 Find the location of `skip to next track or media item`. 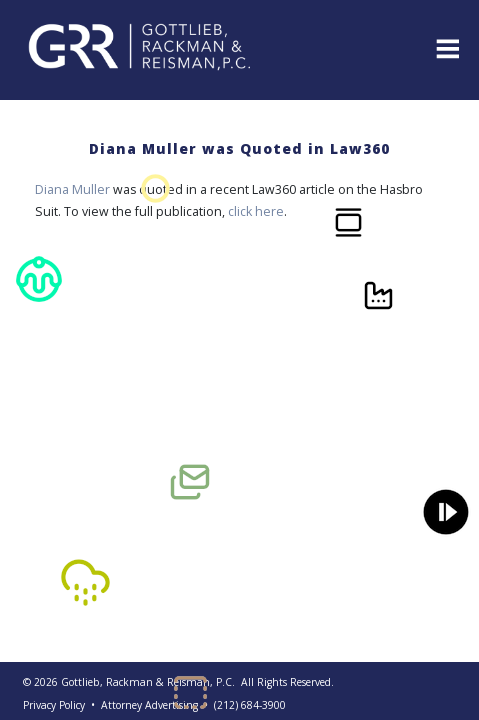

skip to next track or media item is located at coordinates (446, 512).